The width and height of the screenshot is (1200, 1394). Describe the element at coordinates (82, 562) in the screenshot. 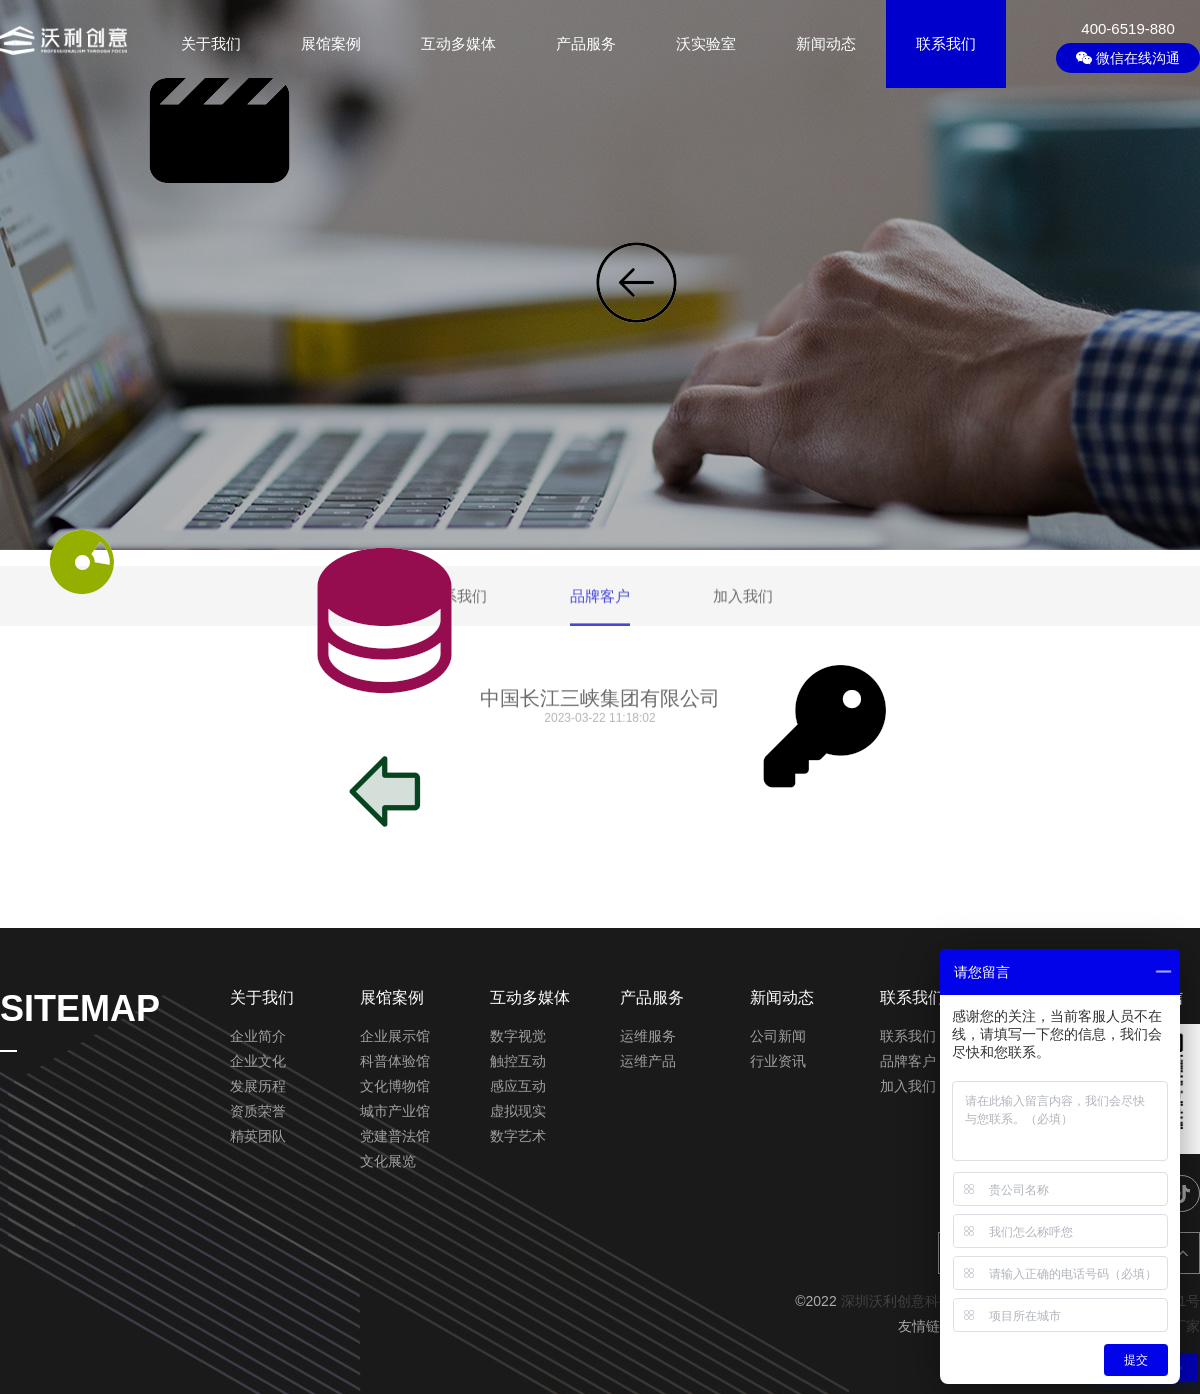

I see `play or access music library` at that location.